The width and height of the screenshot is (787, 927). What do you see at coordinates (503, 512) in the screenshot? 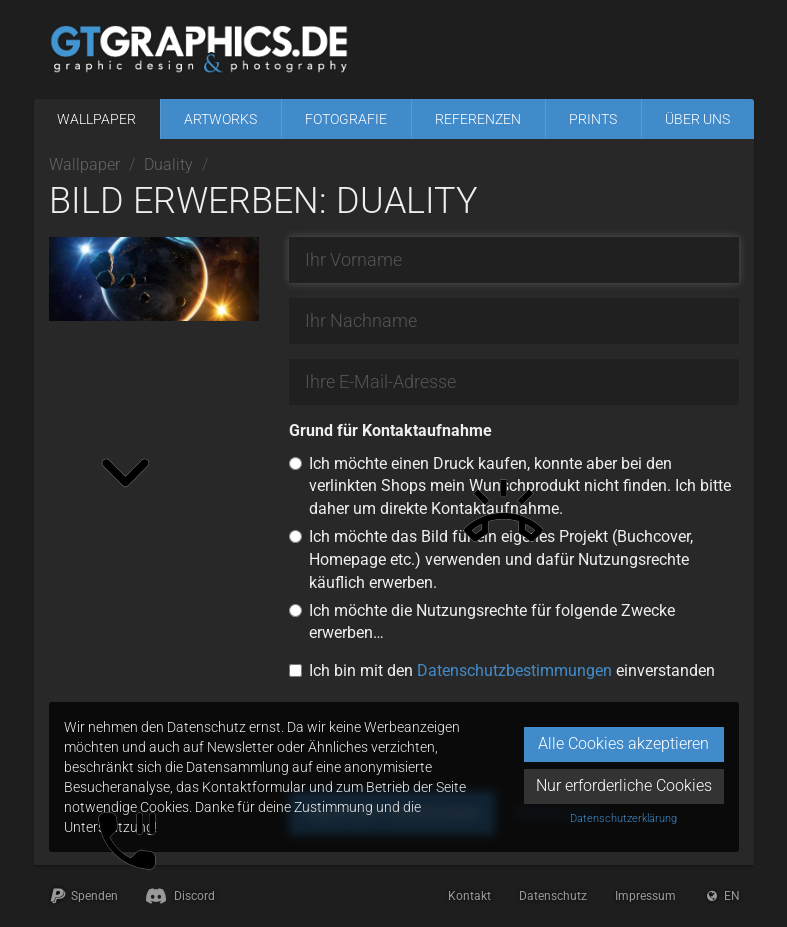
I see `incoming call alert` at bounding box center [503, 512].